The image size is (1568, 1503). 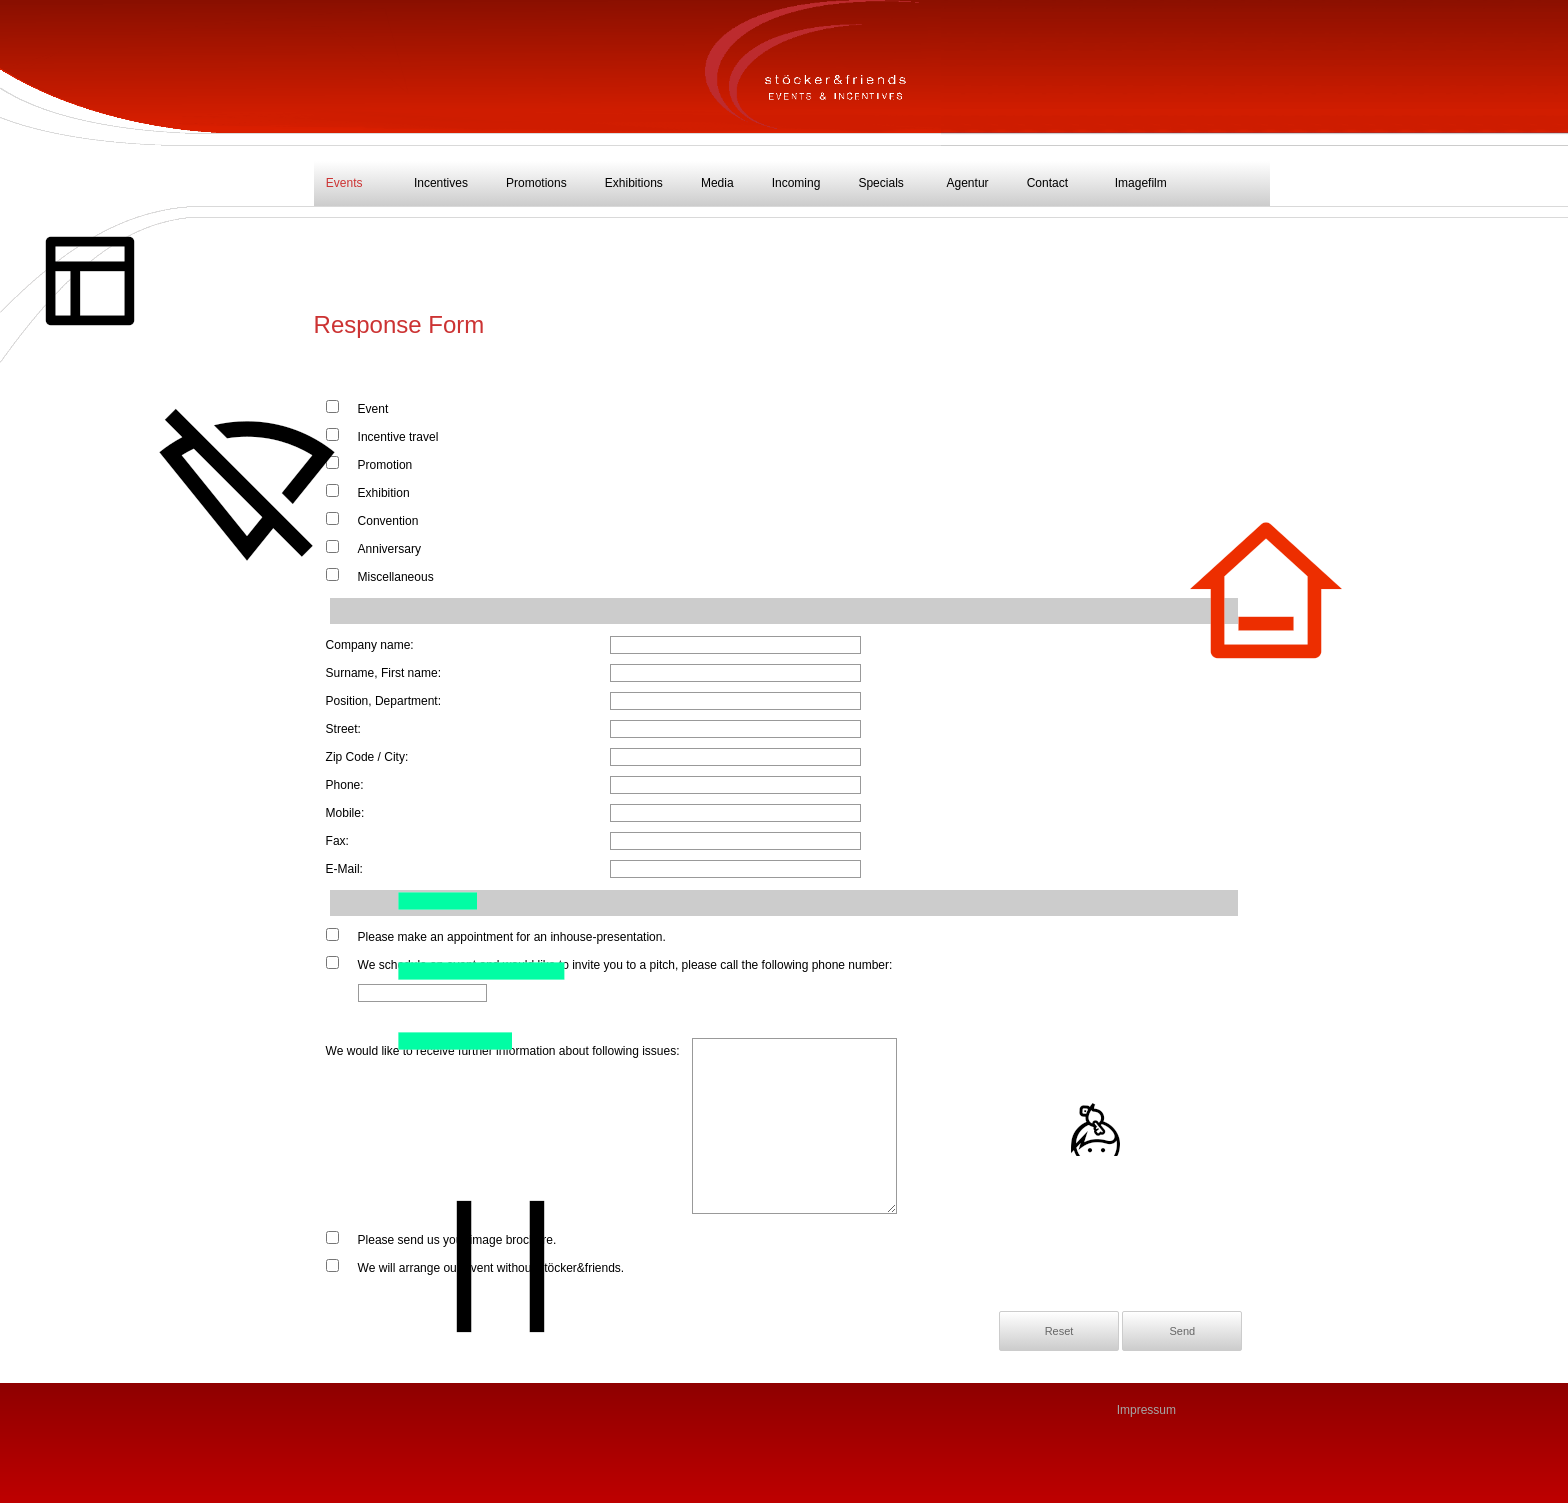 I want to click on switch to grid layout view, so click(x=90, y=281).